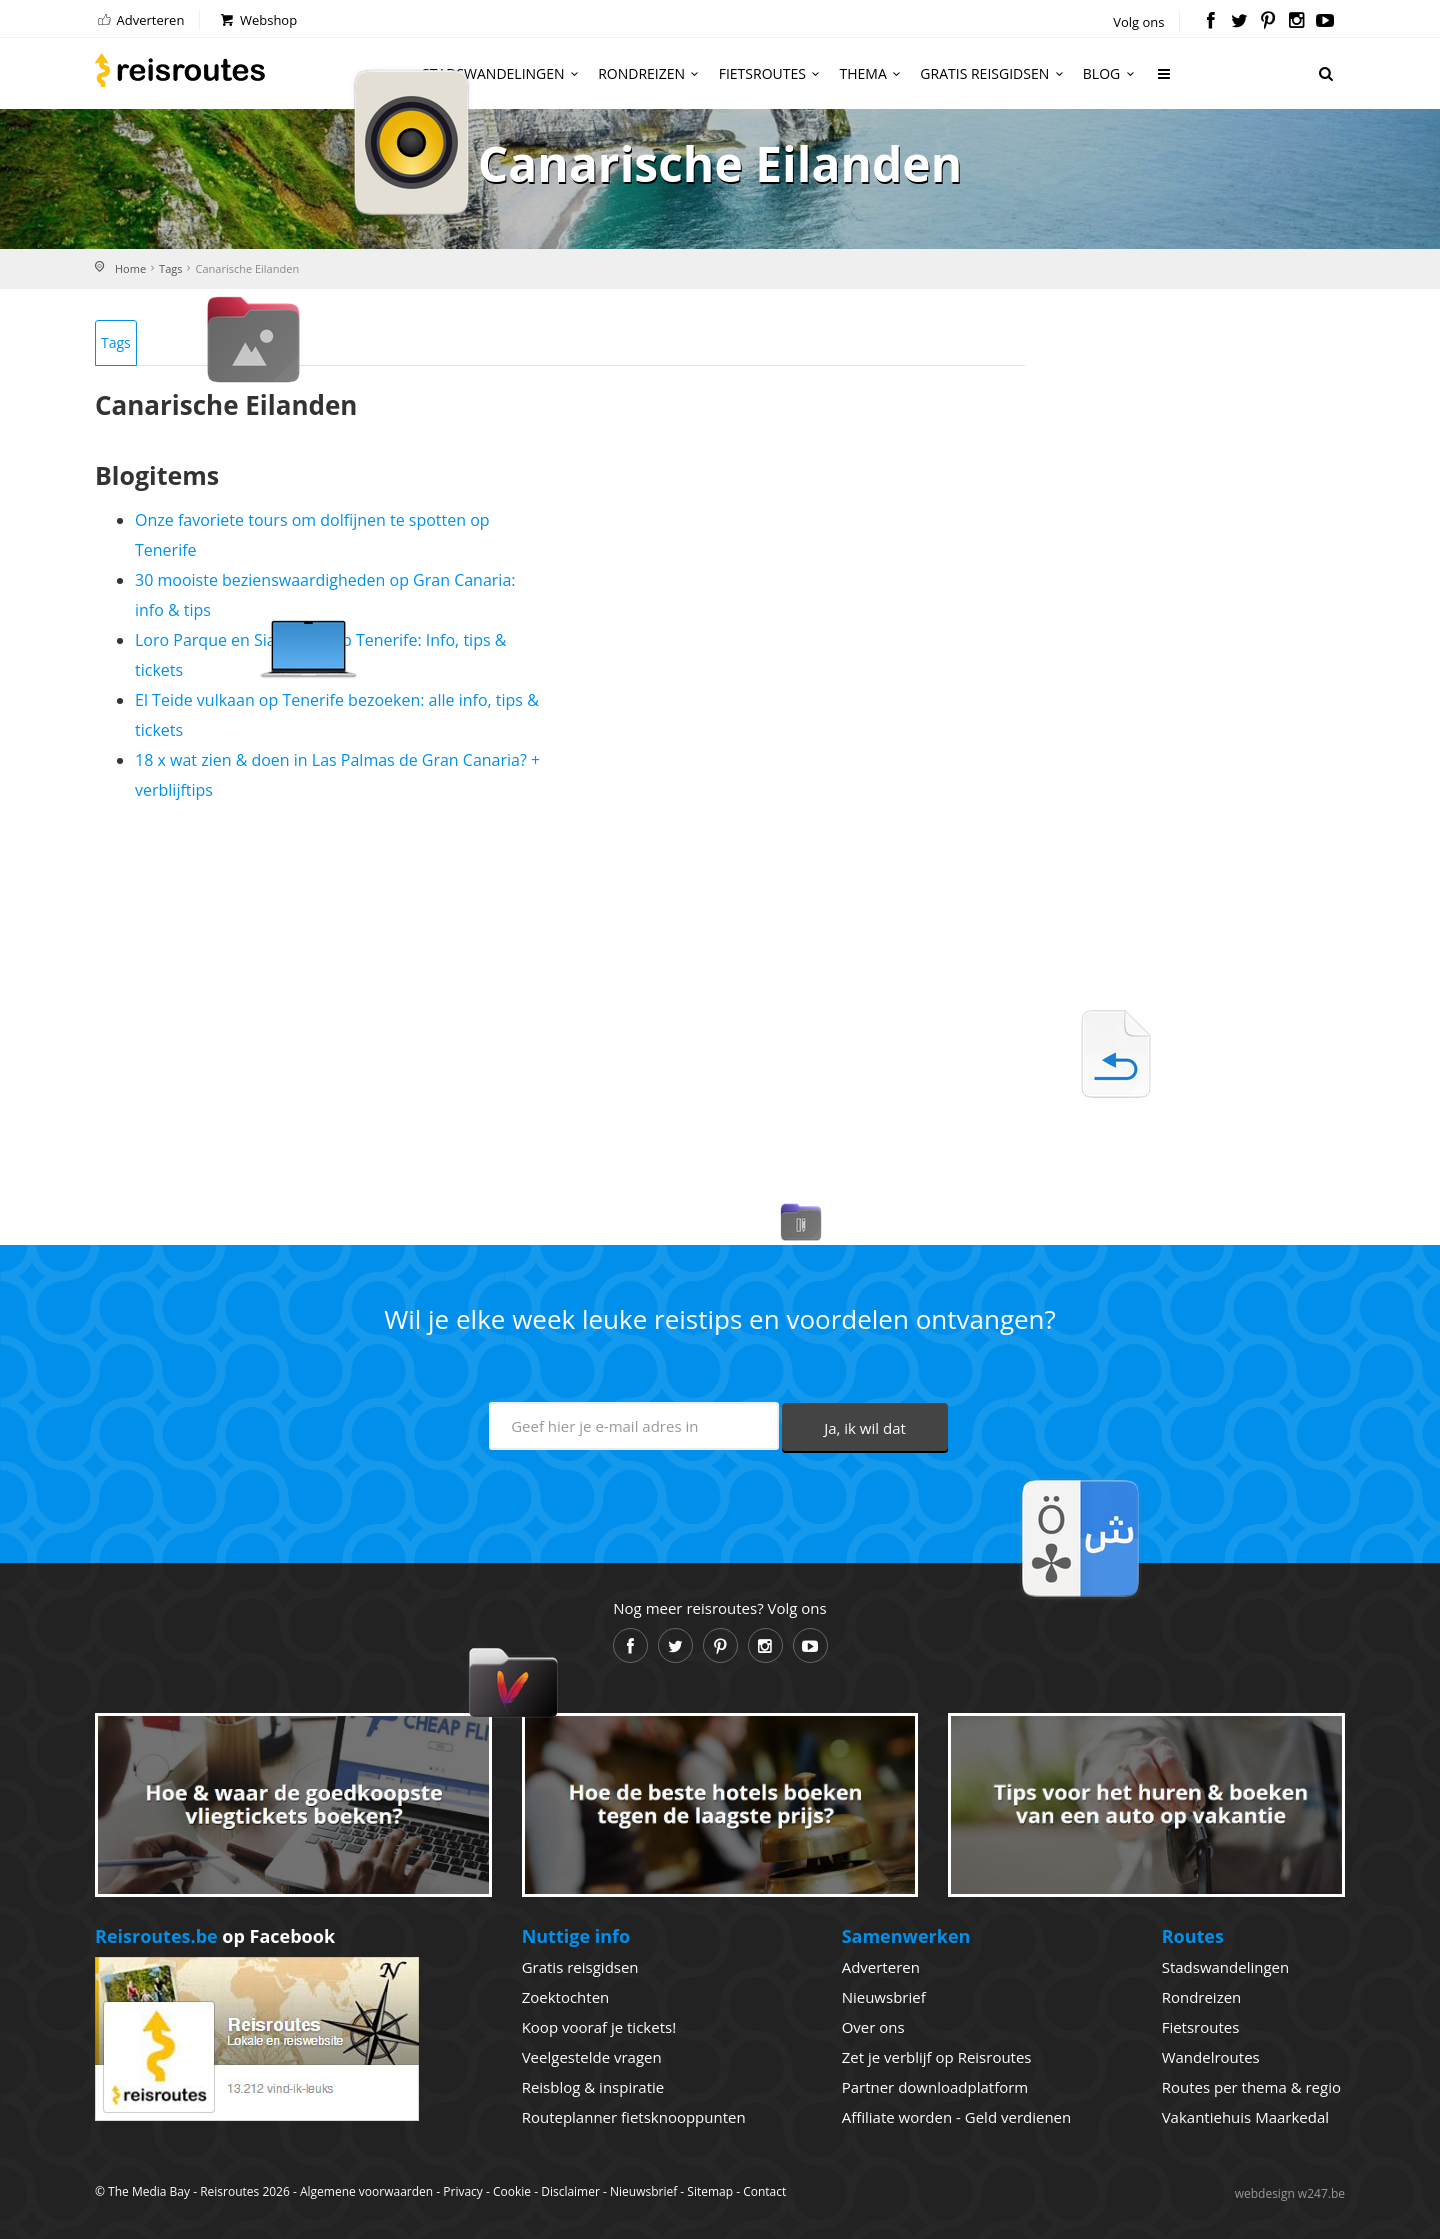  Describe the element at coordinates (411, 142) in the screenshot. I see `open Rhythmbox music player` at that location.